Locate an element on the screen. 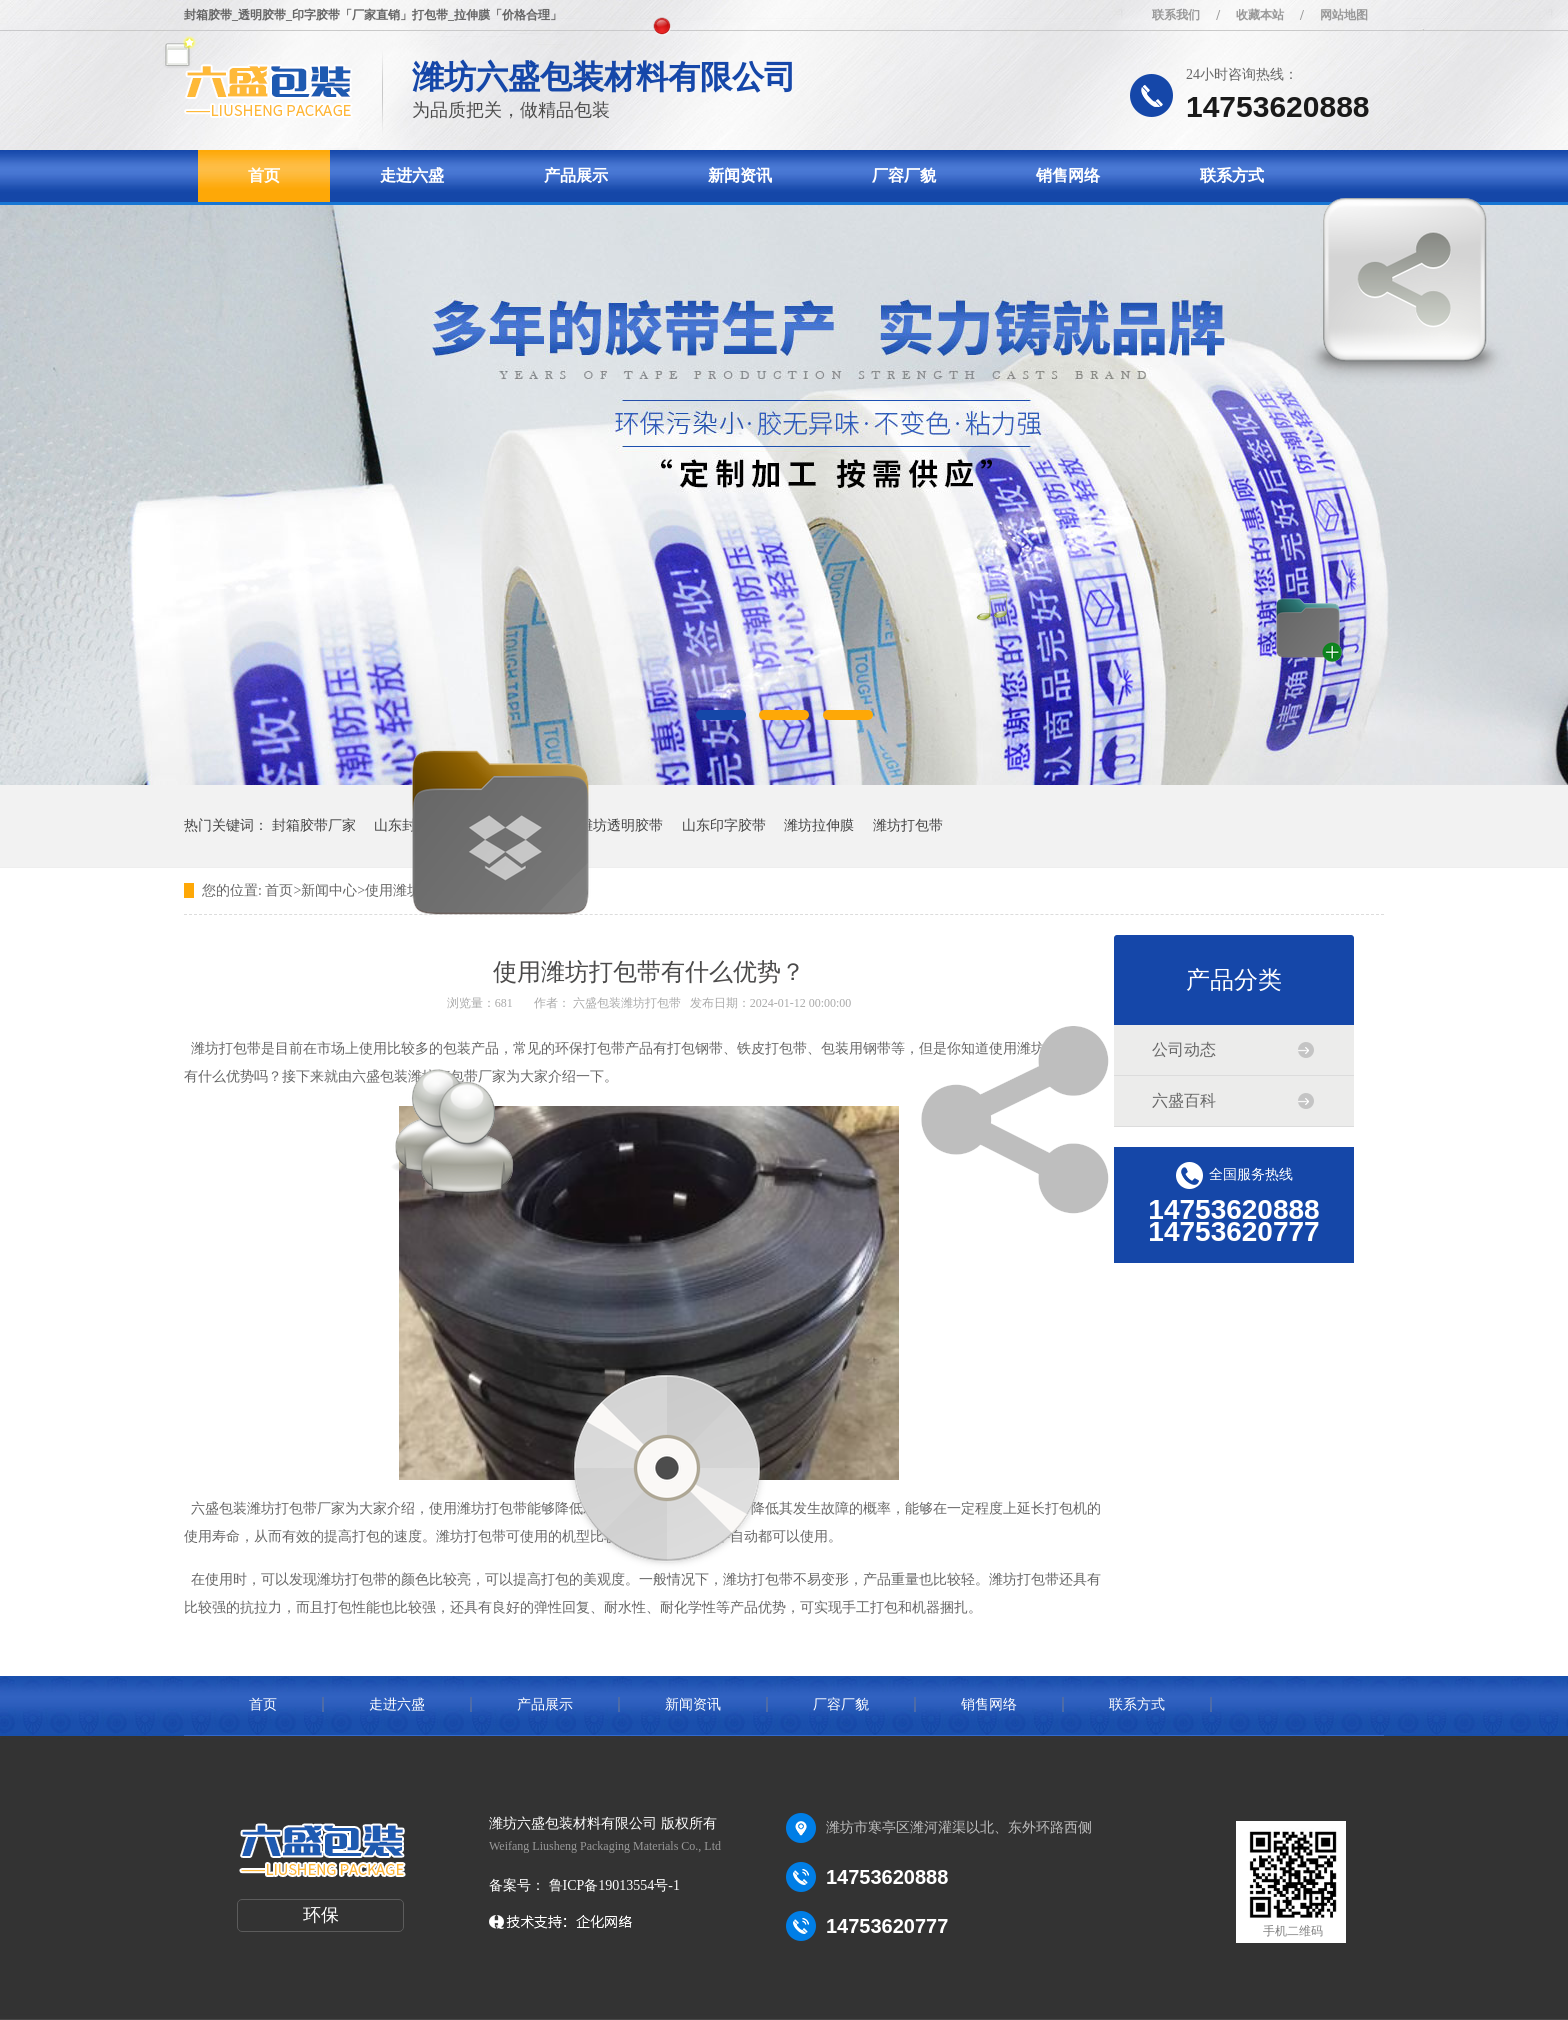  access sharing preferences and settings is located at coordinates (1015, 1120).